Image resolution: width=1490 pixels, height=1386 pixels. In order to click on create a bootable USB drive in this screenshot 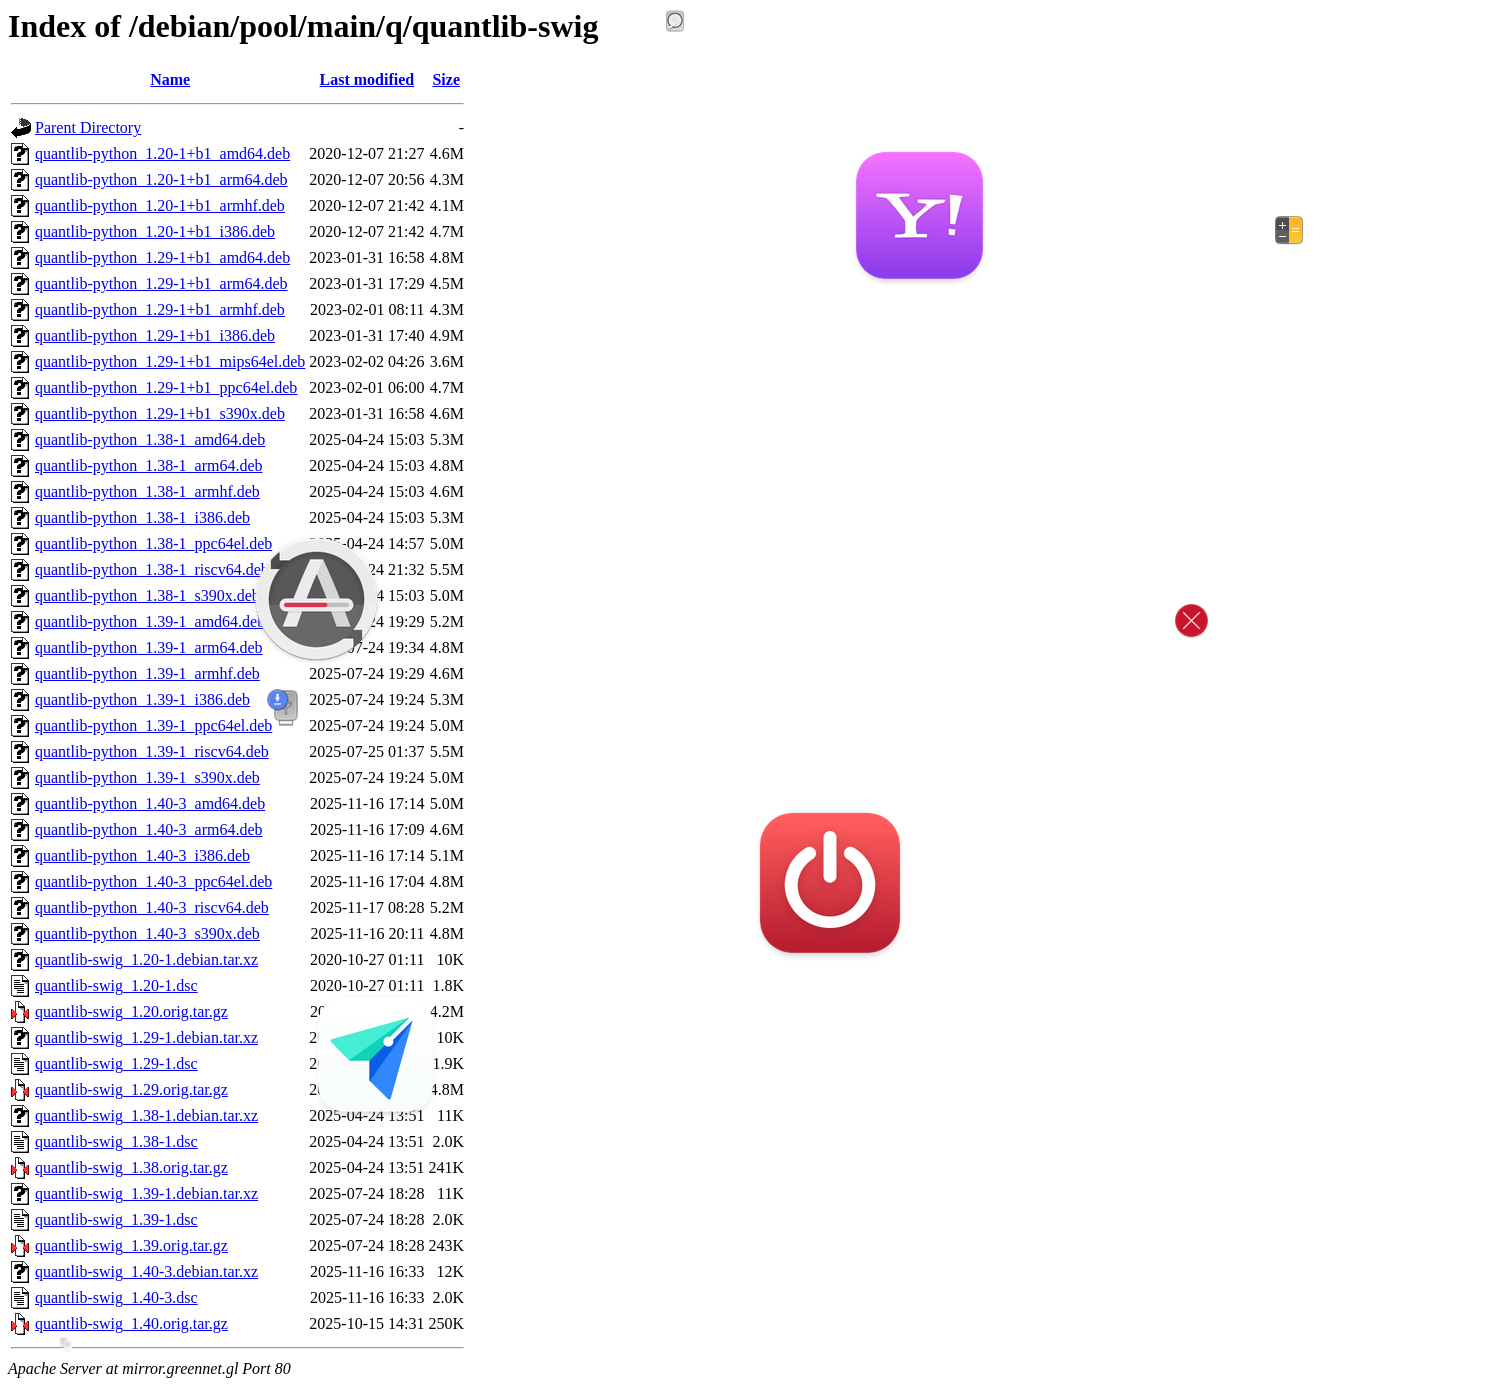, I will do `click(286, 708)`.